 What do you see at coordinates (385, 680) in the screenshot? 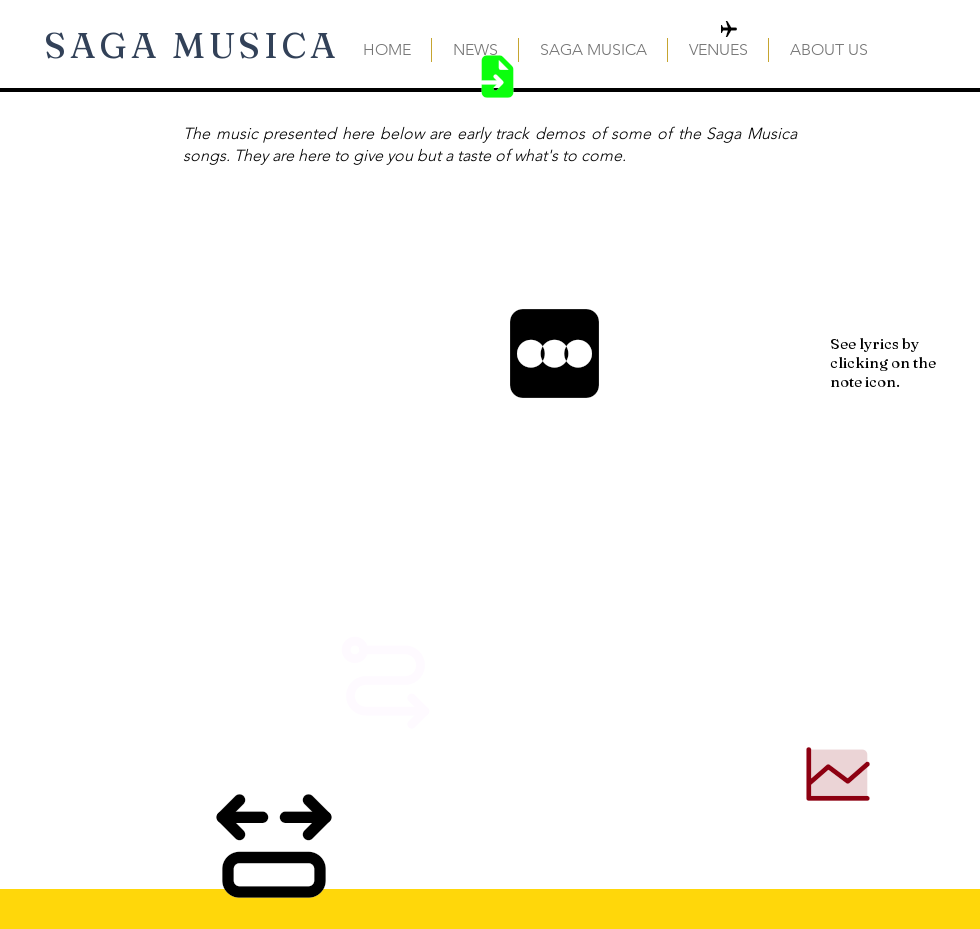
I see `indicates an s-turn right in navigation directions` at bounding box center [385, 680].